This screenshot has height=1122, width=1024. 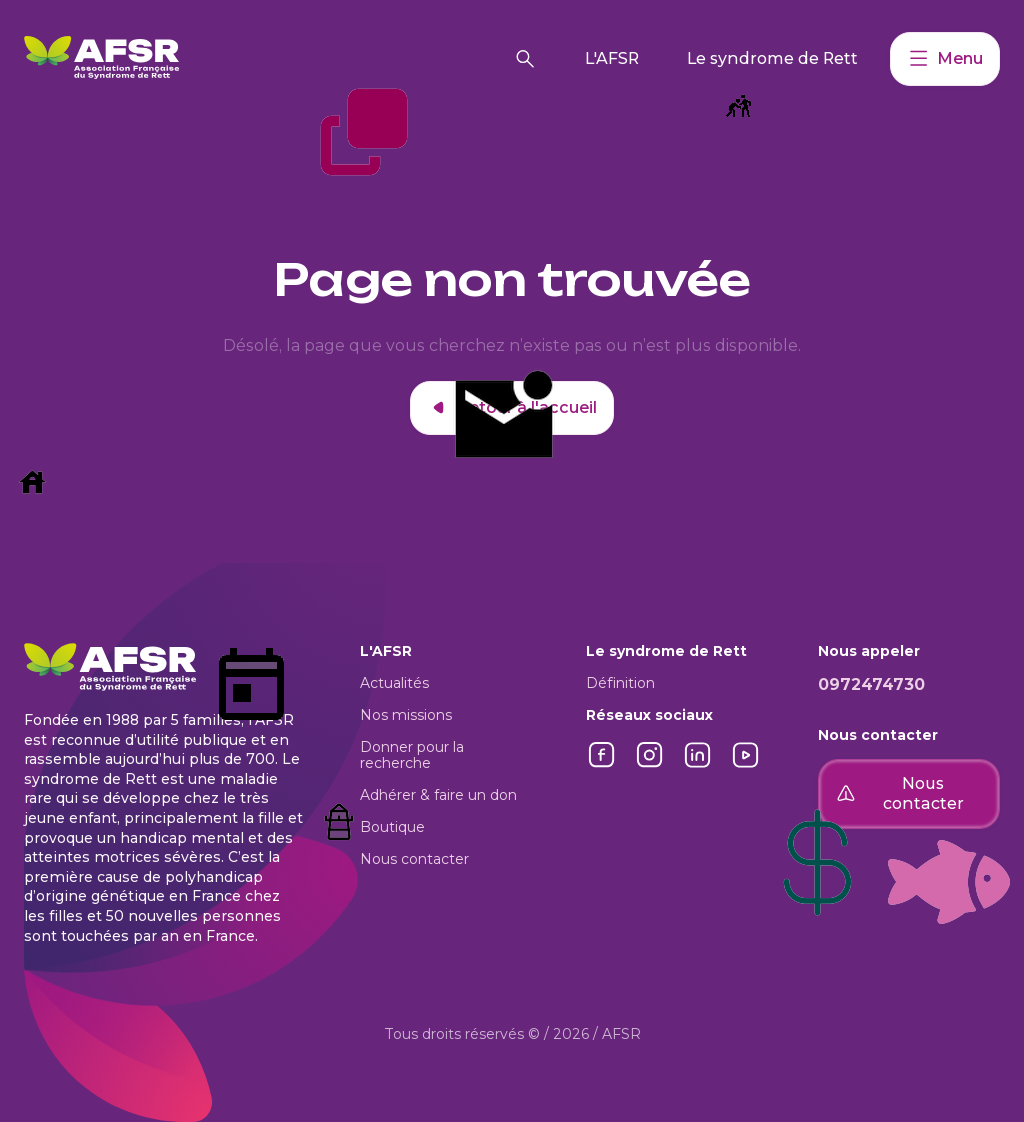 What do you see at coordinates (339, 823) in the screenshot?
I see `access guidance or navigation features` at bounding box center [339, 823].